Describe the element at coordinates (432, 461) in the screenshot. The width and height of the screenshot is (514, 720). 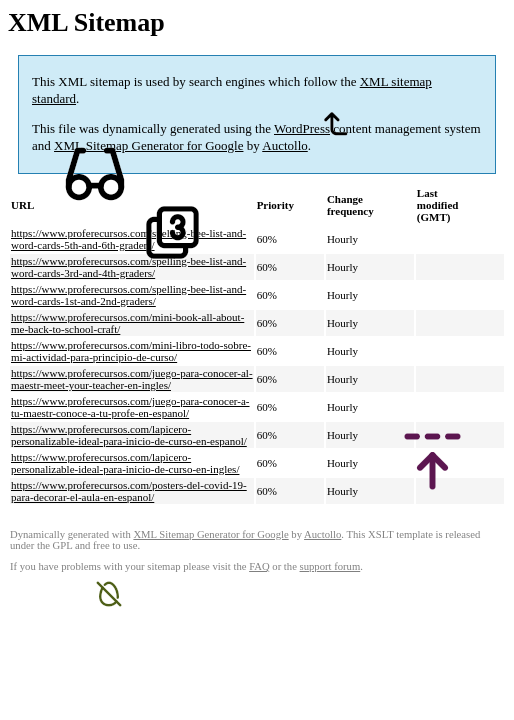
I see `upload to a draft or pending state` at that location.